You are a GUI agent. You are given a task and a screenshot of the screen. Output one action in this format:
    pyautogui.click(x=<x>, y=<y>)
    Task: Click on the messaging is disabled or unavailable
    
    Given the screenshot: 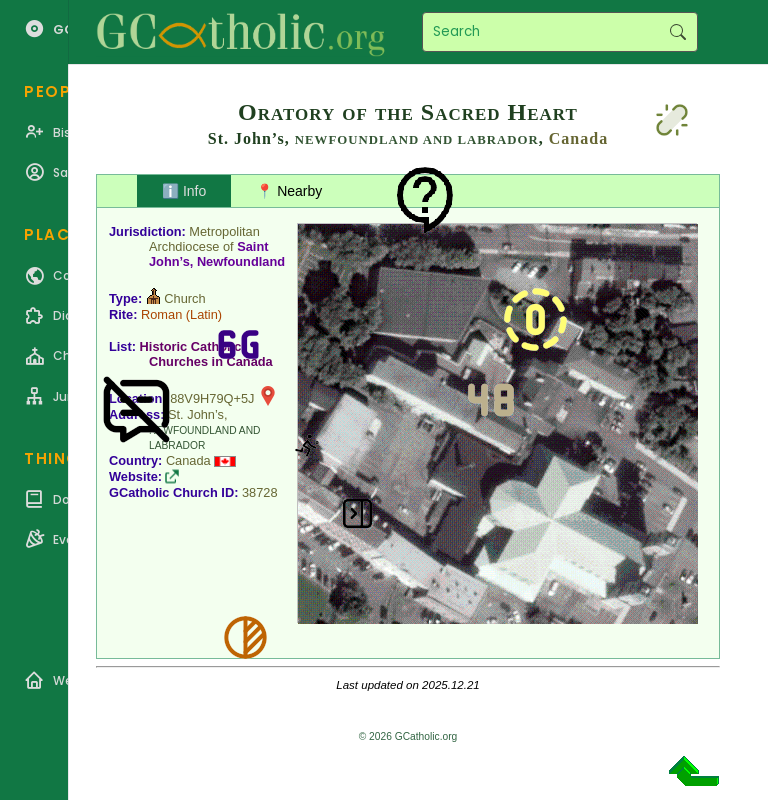 What is the action you would take?
    pyautogui.click(x=136, y=409)
    